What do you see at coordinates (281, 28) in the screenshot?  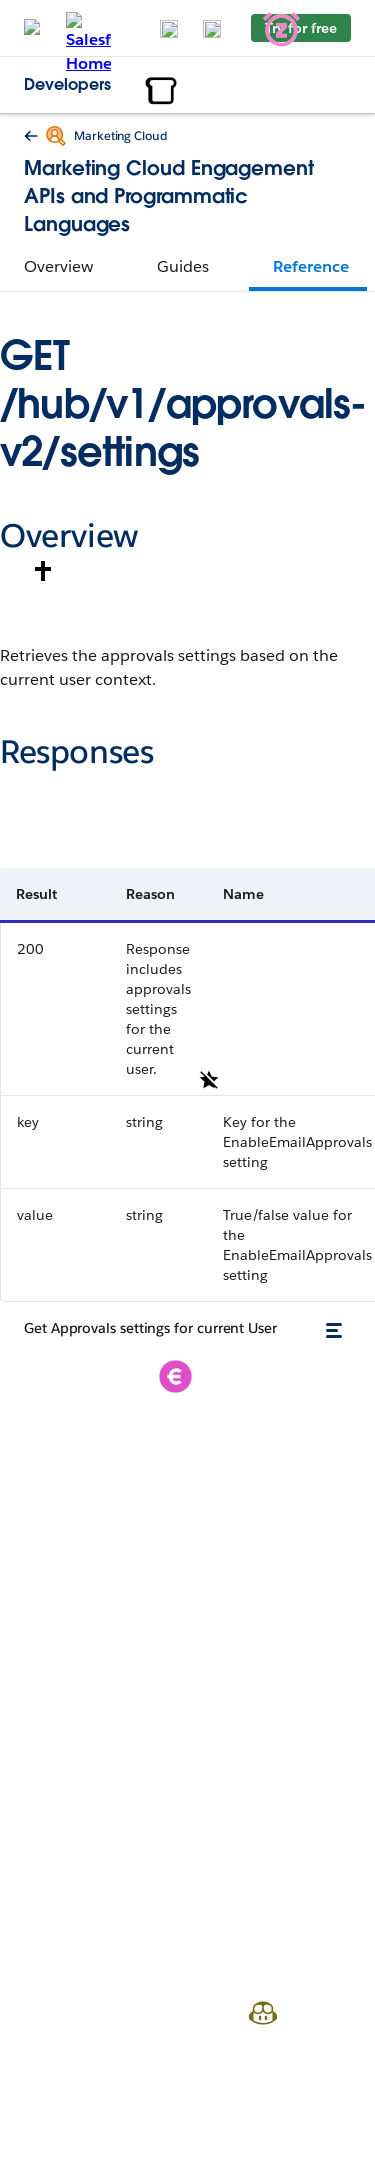 I see `snooze an active alarm` at bounding box center [281, 28].